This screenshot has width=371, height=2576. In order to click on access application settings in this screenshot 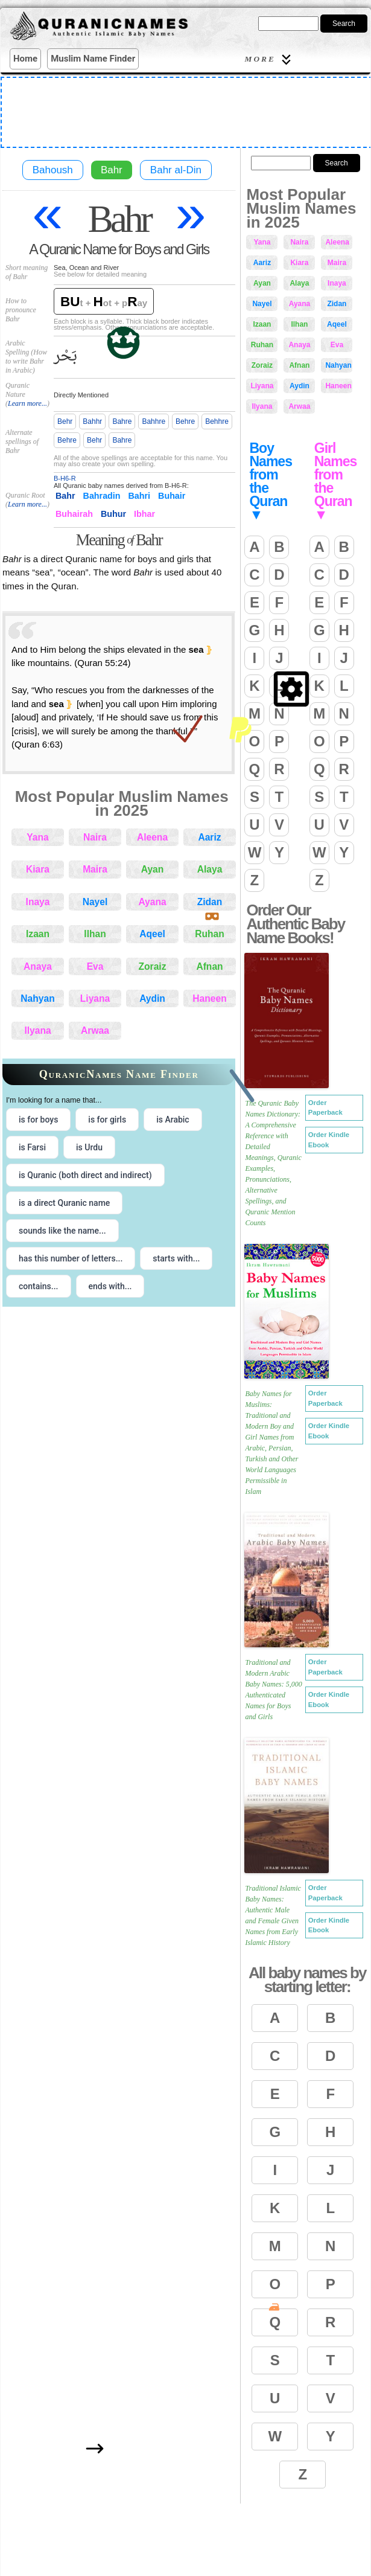, I will do `click(291, 689)`.